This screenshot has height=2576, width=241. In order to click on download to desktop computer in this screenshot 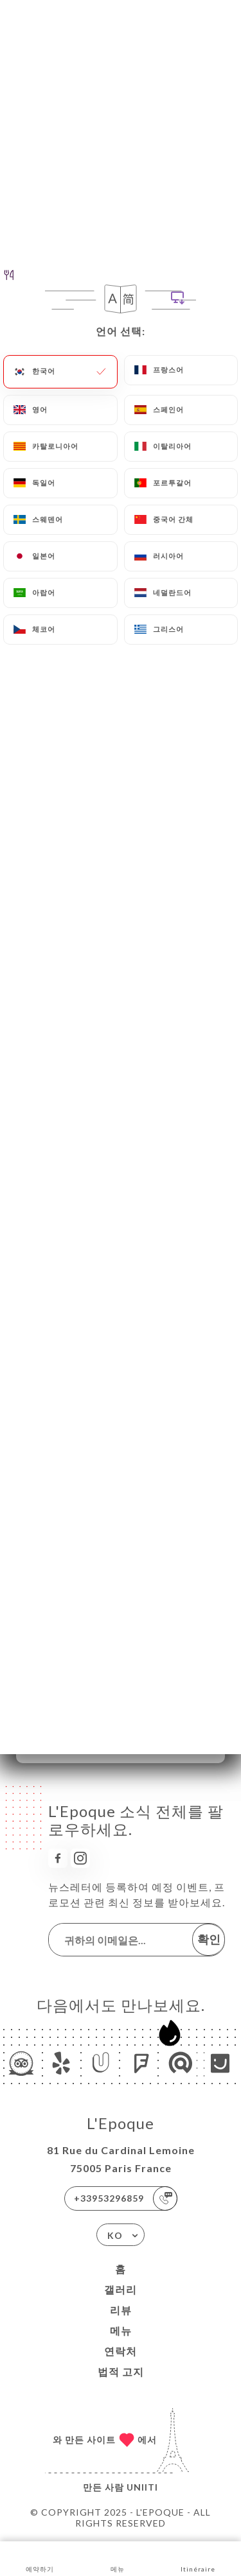, I will do `click(177, 297)`.